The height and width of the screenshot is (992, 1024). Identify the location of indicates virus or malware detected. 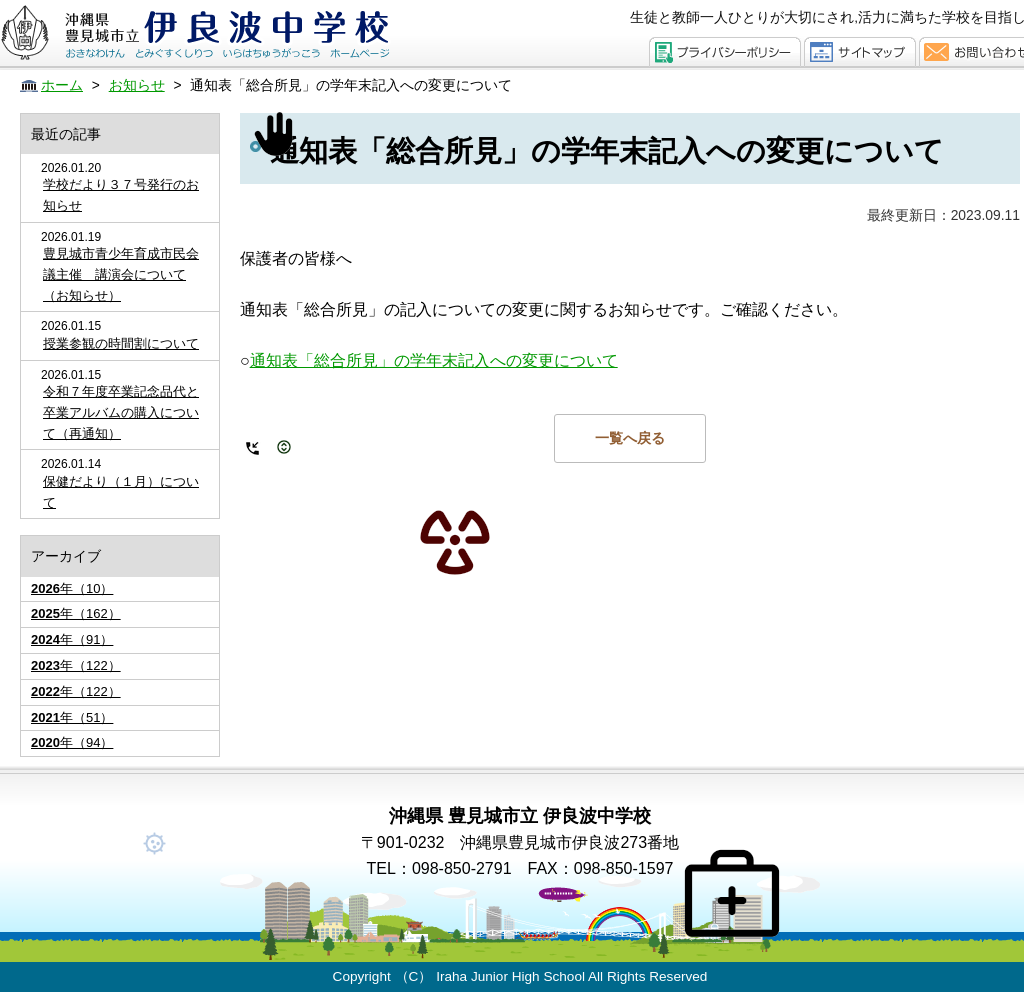
(154, 843).